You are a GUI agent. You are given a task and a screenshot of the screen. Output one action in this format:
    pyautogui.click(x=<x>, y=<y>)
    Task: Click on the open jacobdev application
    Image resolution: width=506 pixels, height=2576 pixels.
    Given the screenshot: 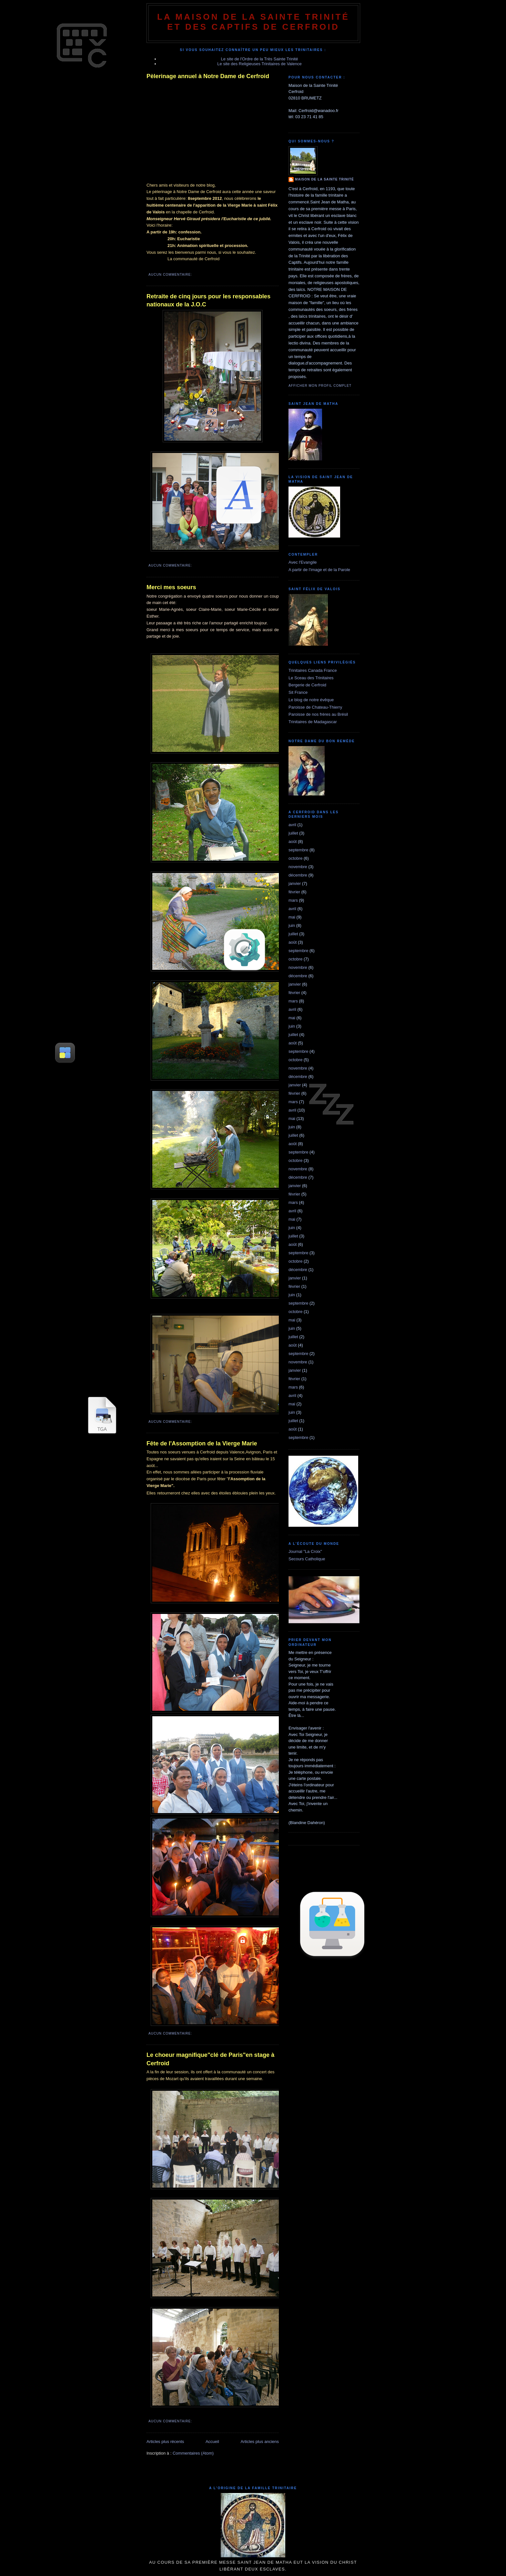 What is the action you would take?
    pyautogui.click(x=244, y=949)
    